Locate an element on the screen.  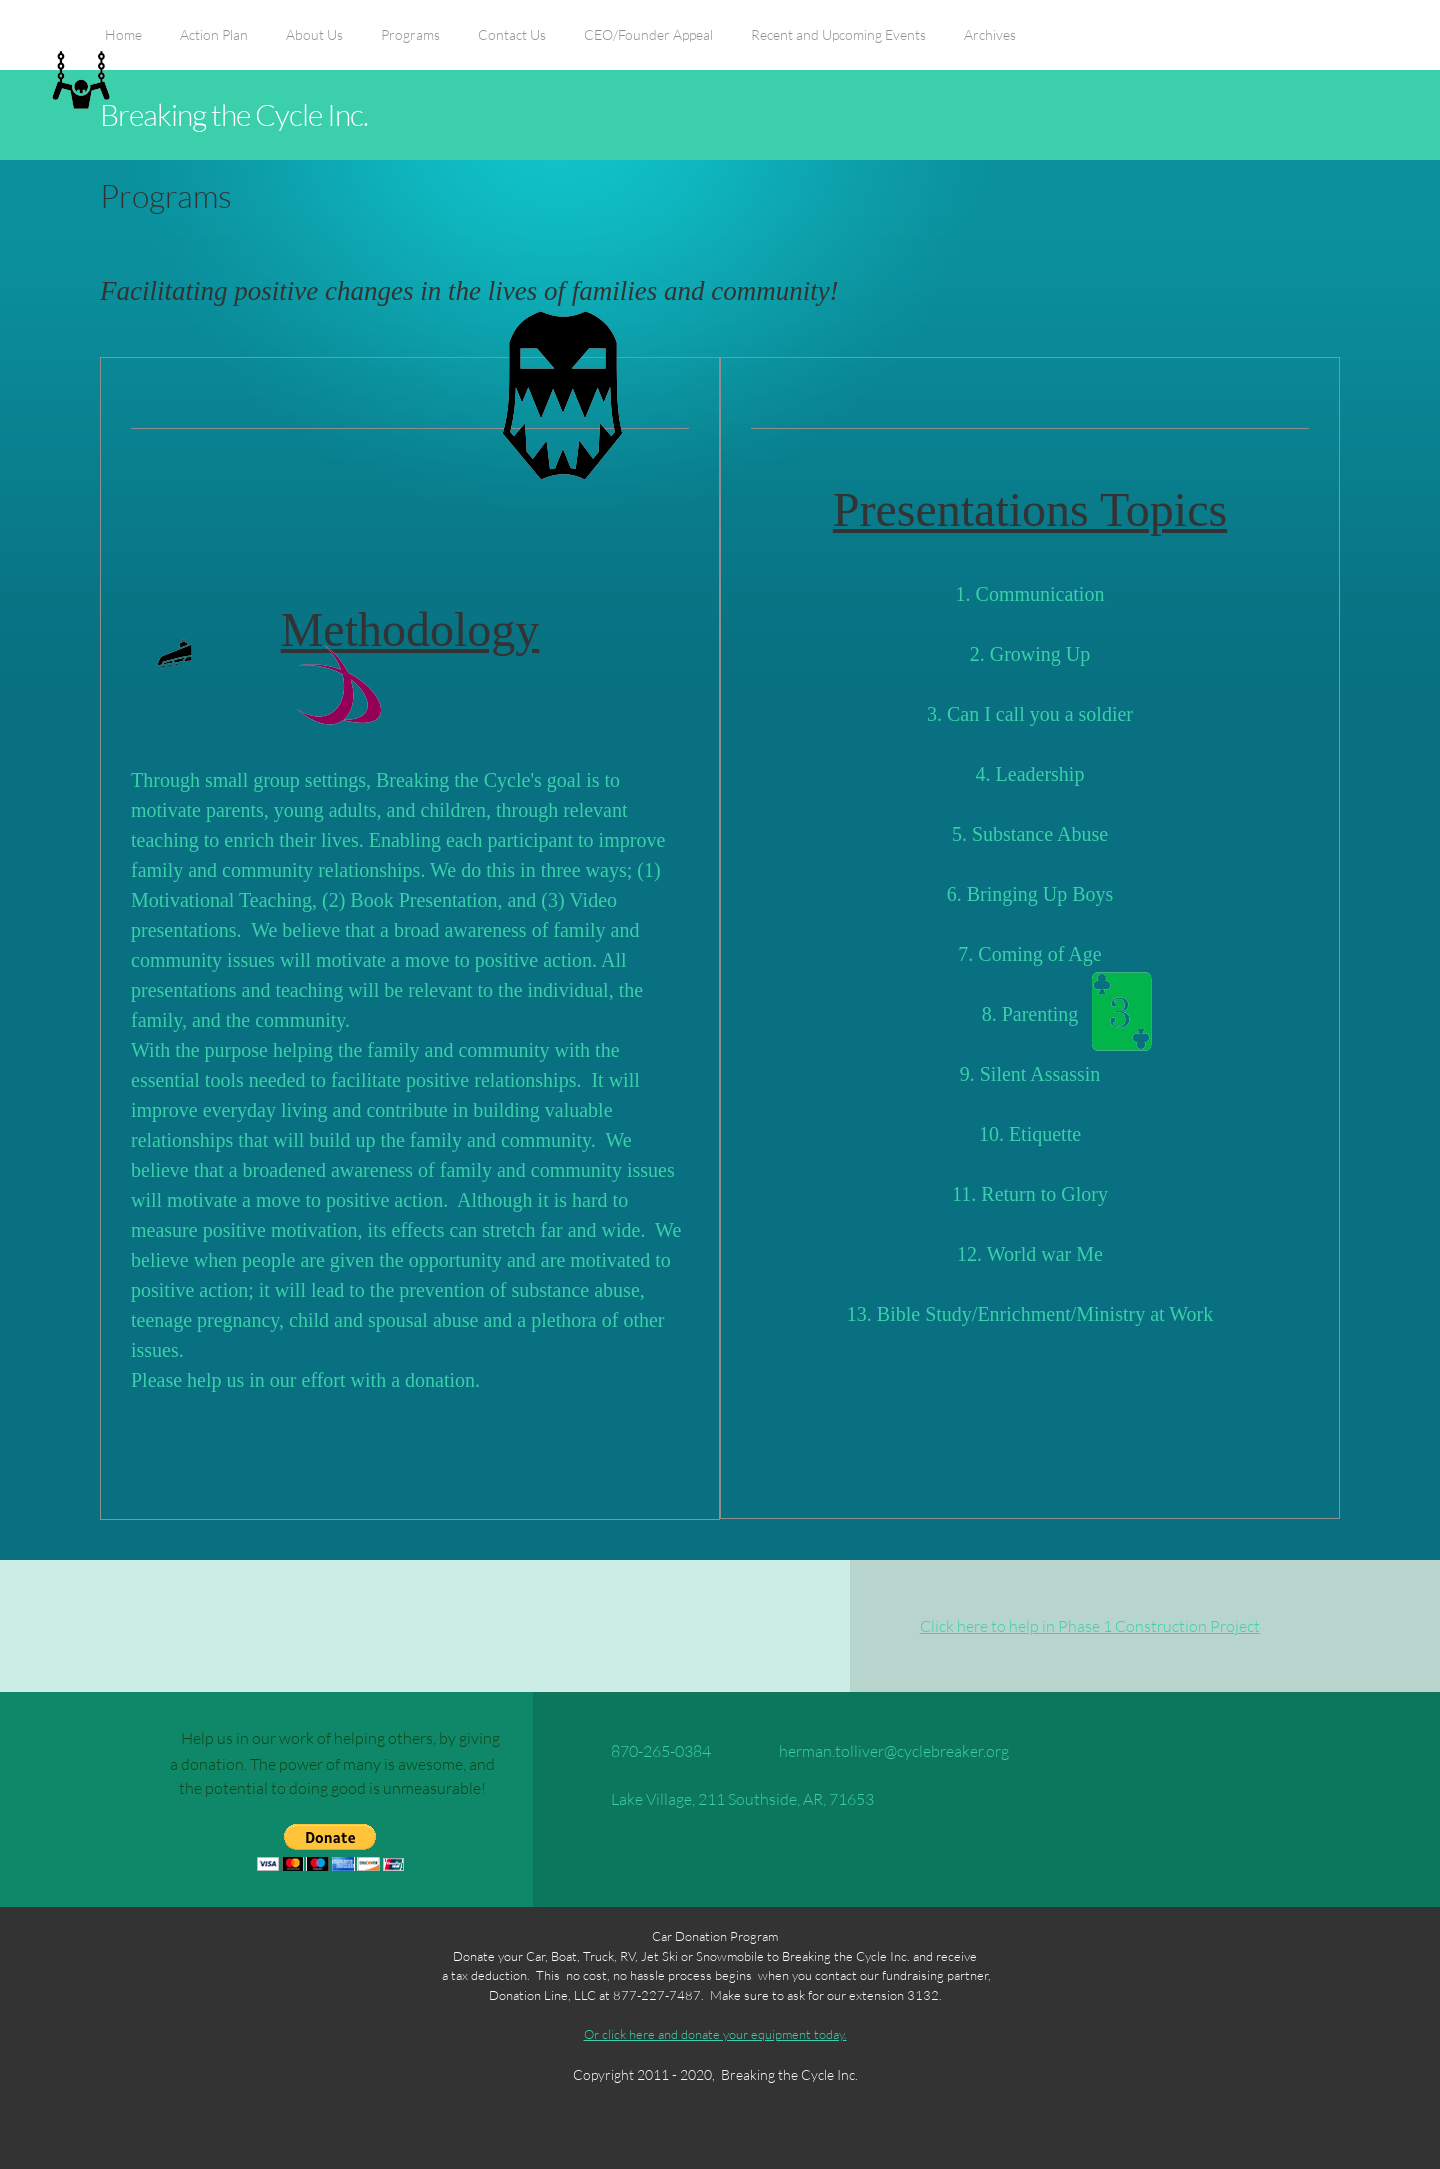
access flight or travel features is located at coordinates (174, 654).